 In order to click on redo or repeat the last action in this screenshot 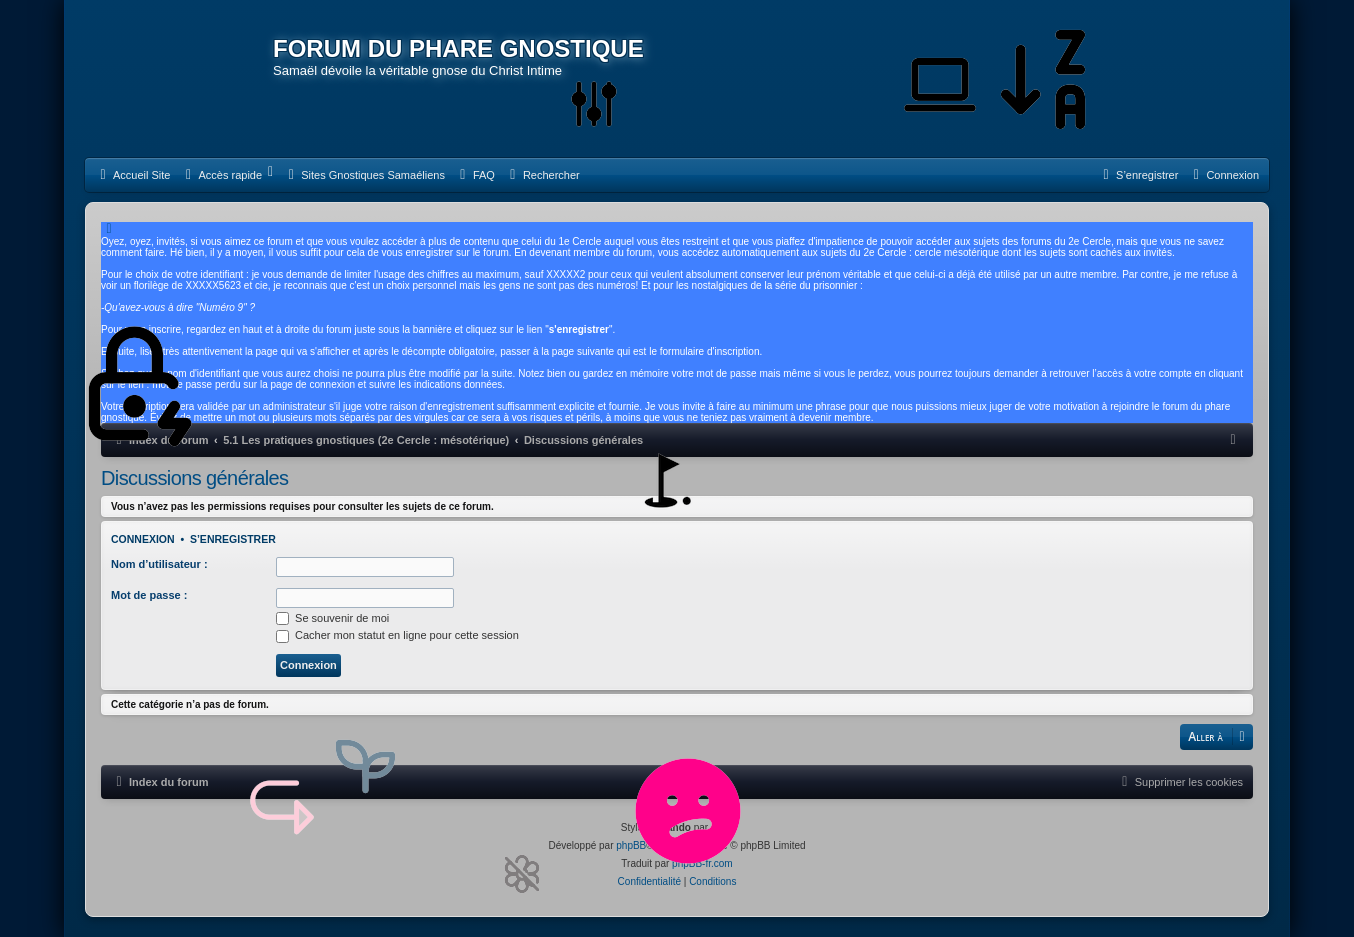, I will do `click(282, 805)`.